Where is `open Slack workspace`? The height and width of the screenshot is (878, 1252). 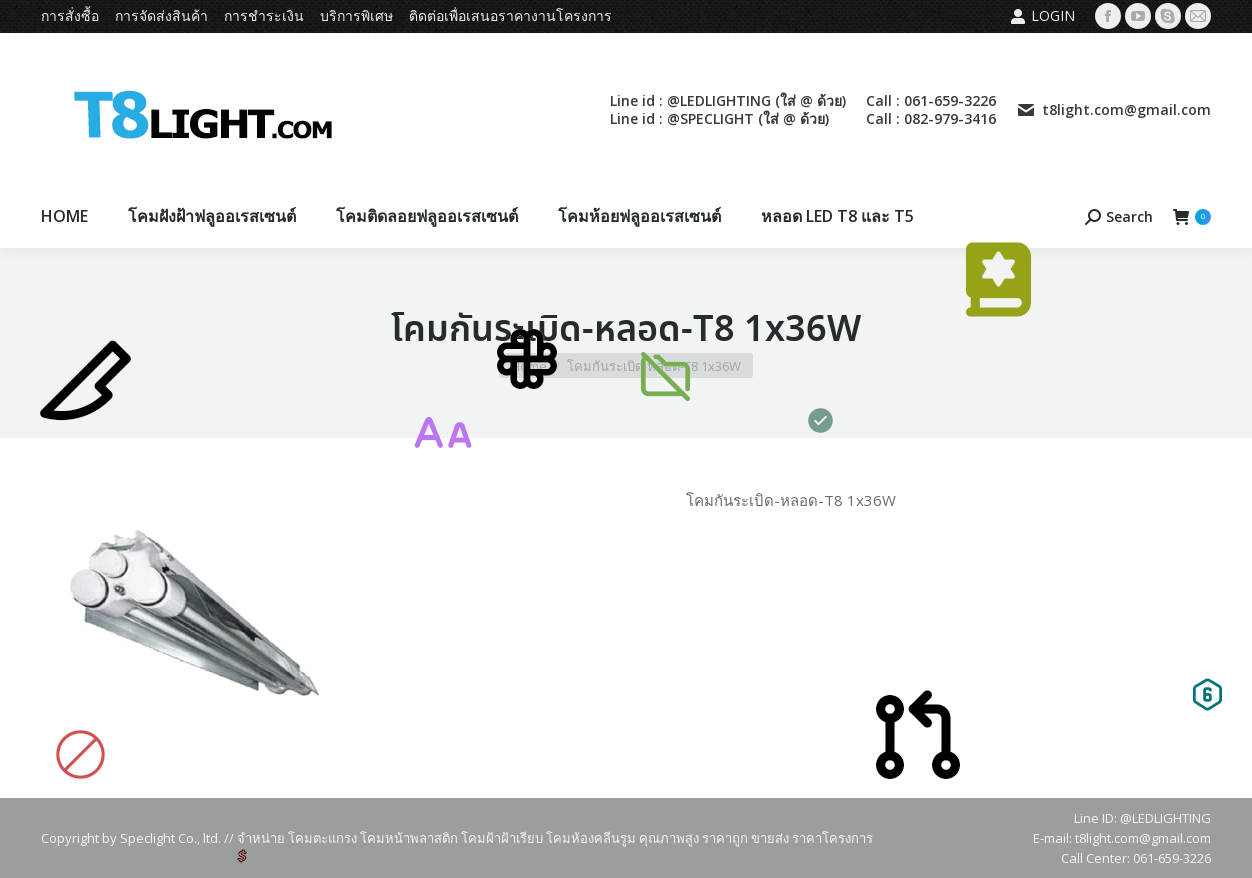
open Slack workspace is located at coordinates (527, 359).